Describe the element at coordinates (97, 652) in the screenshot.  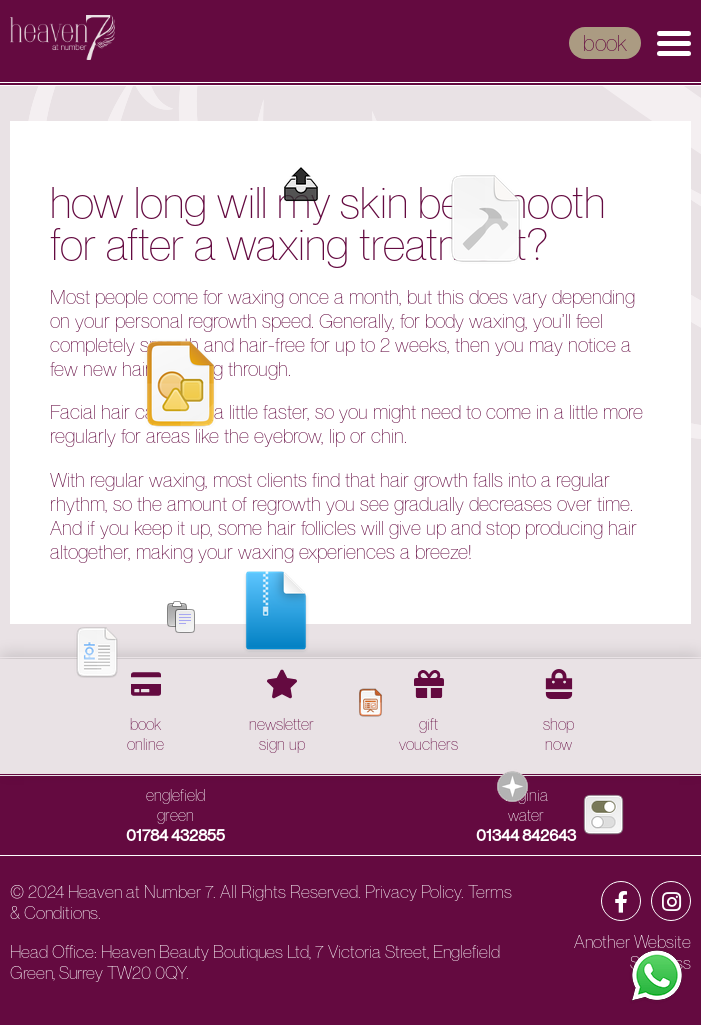
I see `open a Hangul Word Processor (.hwp) document` at that location.